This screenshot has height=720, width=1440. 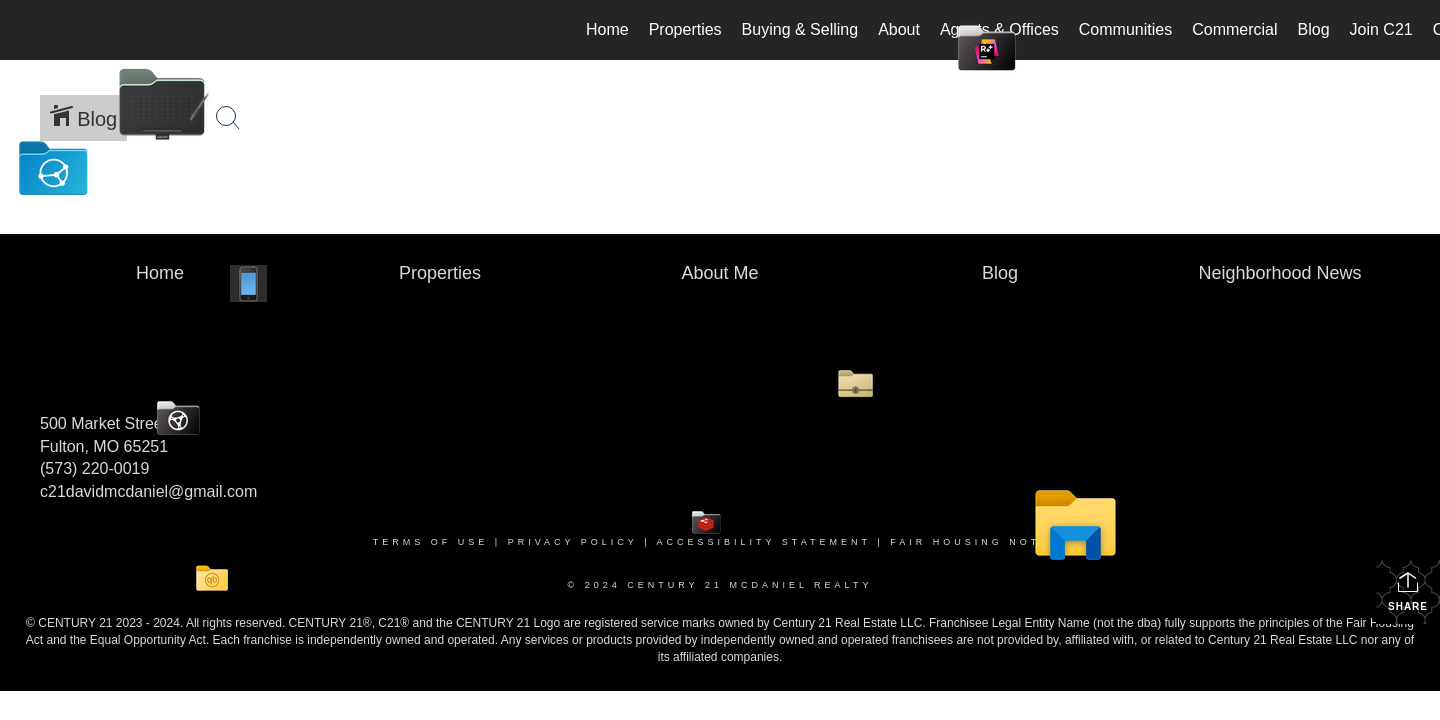 What do you see at coordinates (706, 523) in the screenshot?
I see `open redis database project folder` at bounding box center [706, 523].